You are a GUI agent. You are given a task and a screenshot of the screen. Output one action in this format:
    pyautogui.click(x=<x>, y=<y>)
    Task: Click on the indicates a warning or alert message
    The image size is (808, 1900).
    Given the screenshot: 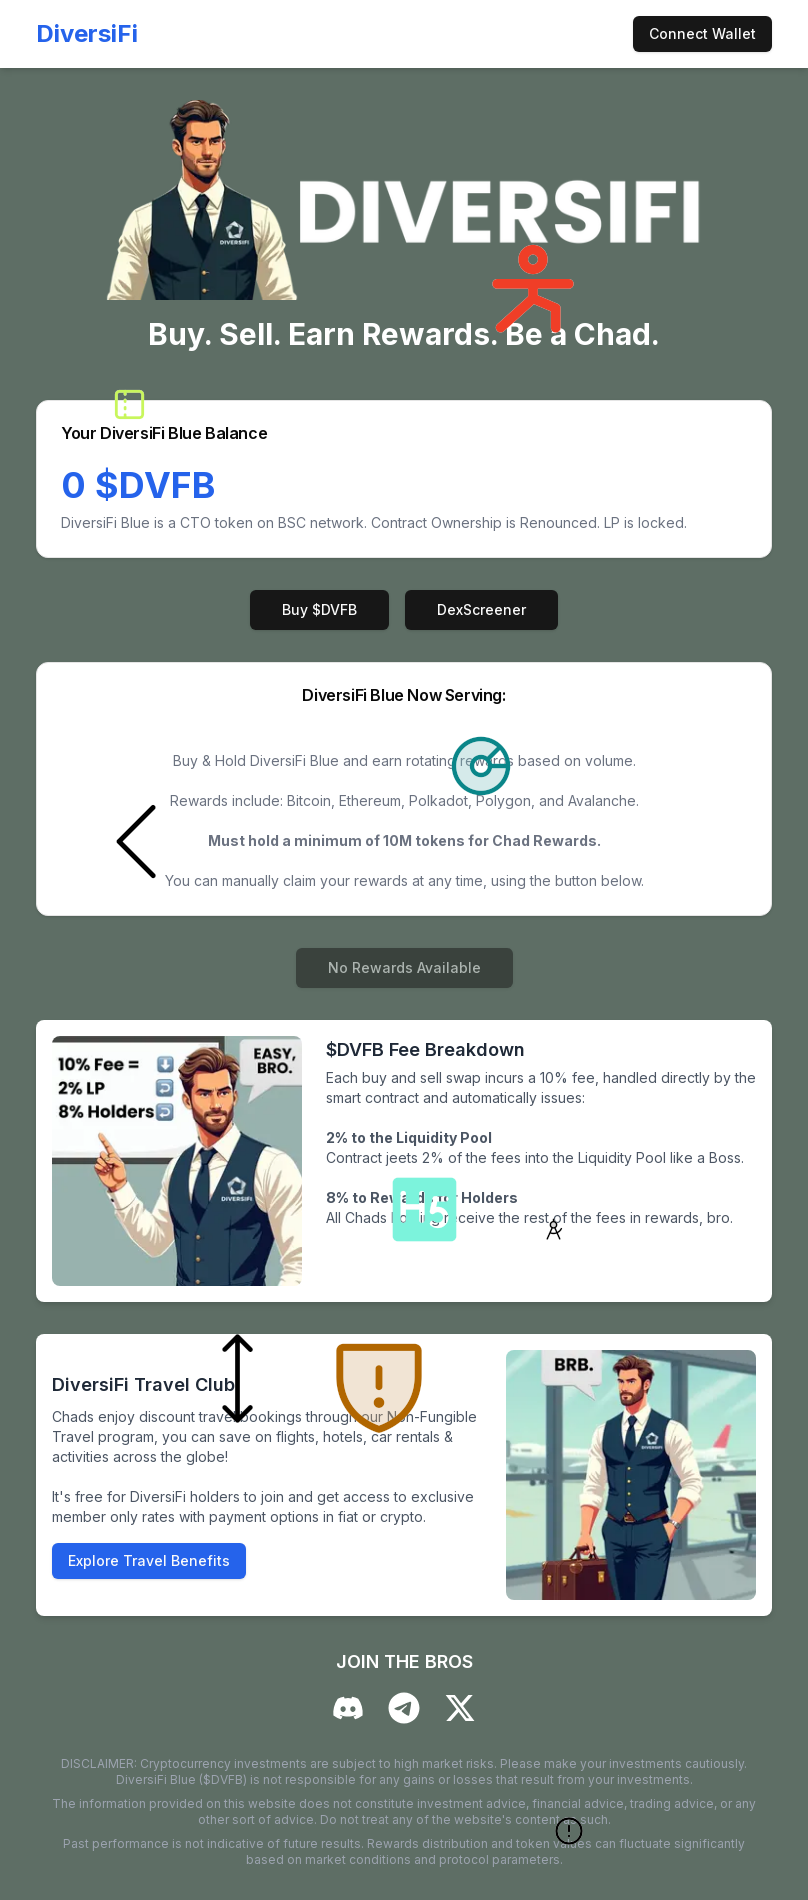 What is the action you would take?
    pyautogui.click(x=569, y=1831)
    